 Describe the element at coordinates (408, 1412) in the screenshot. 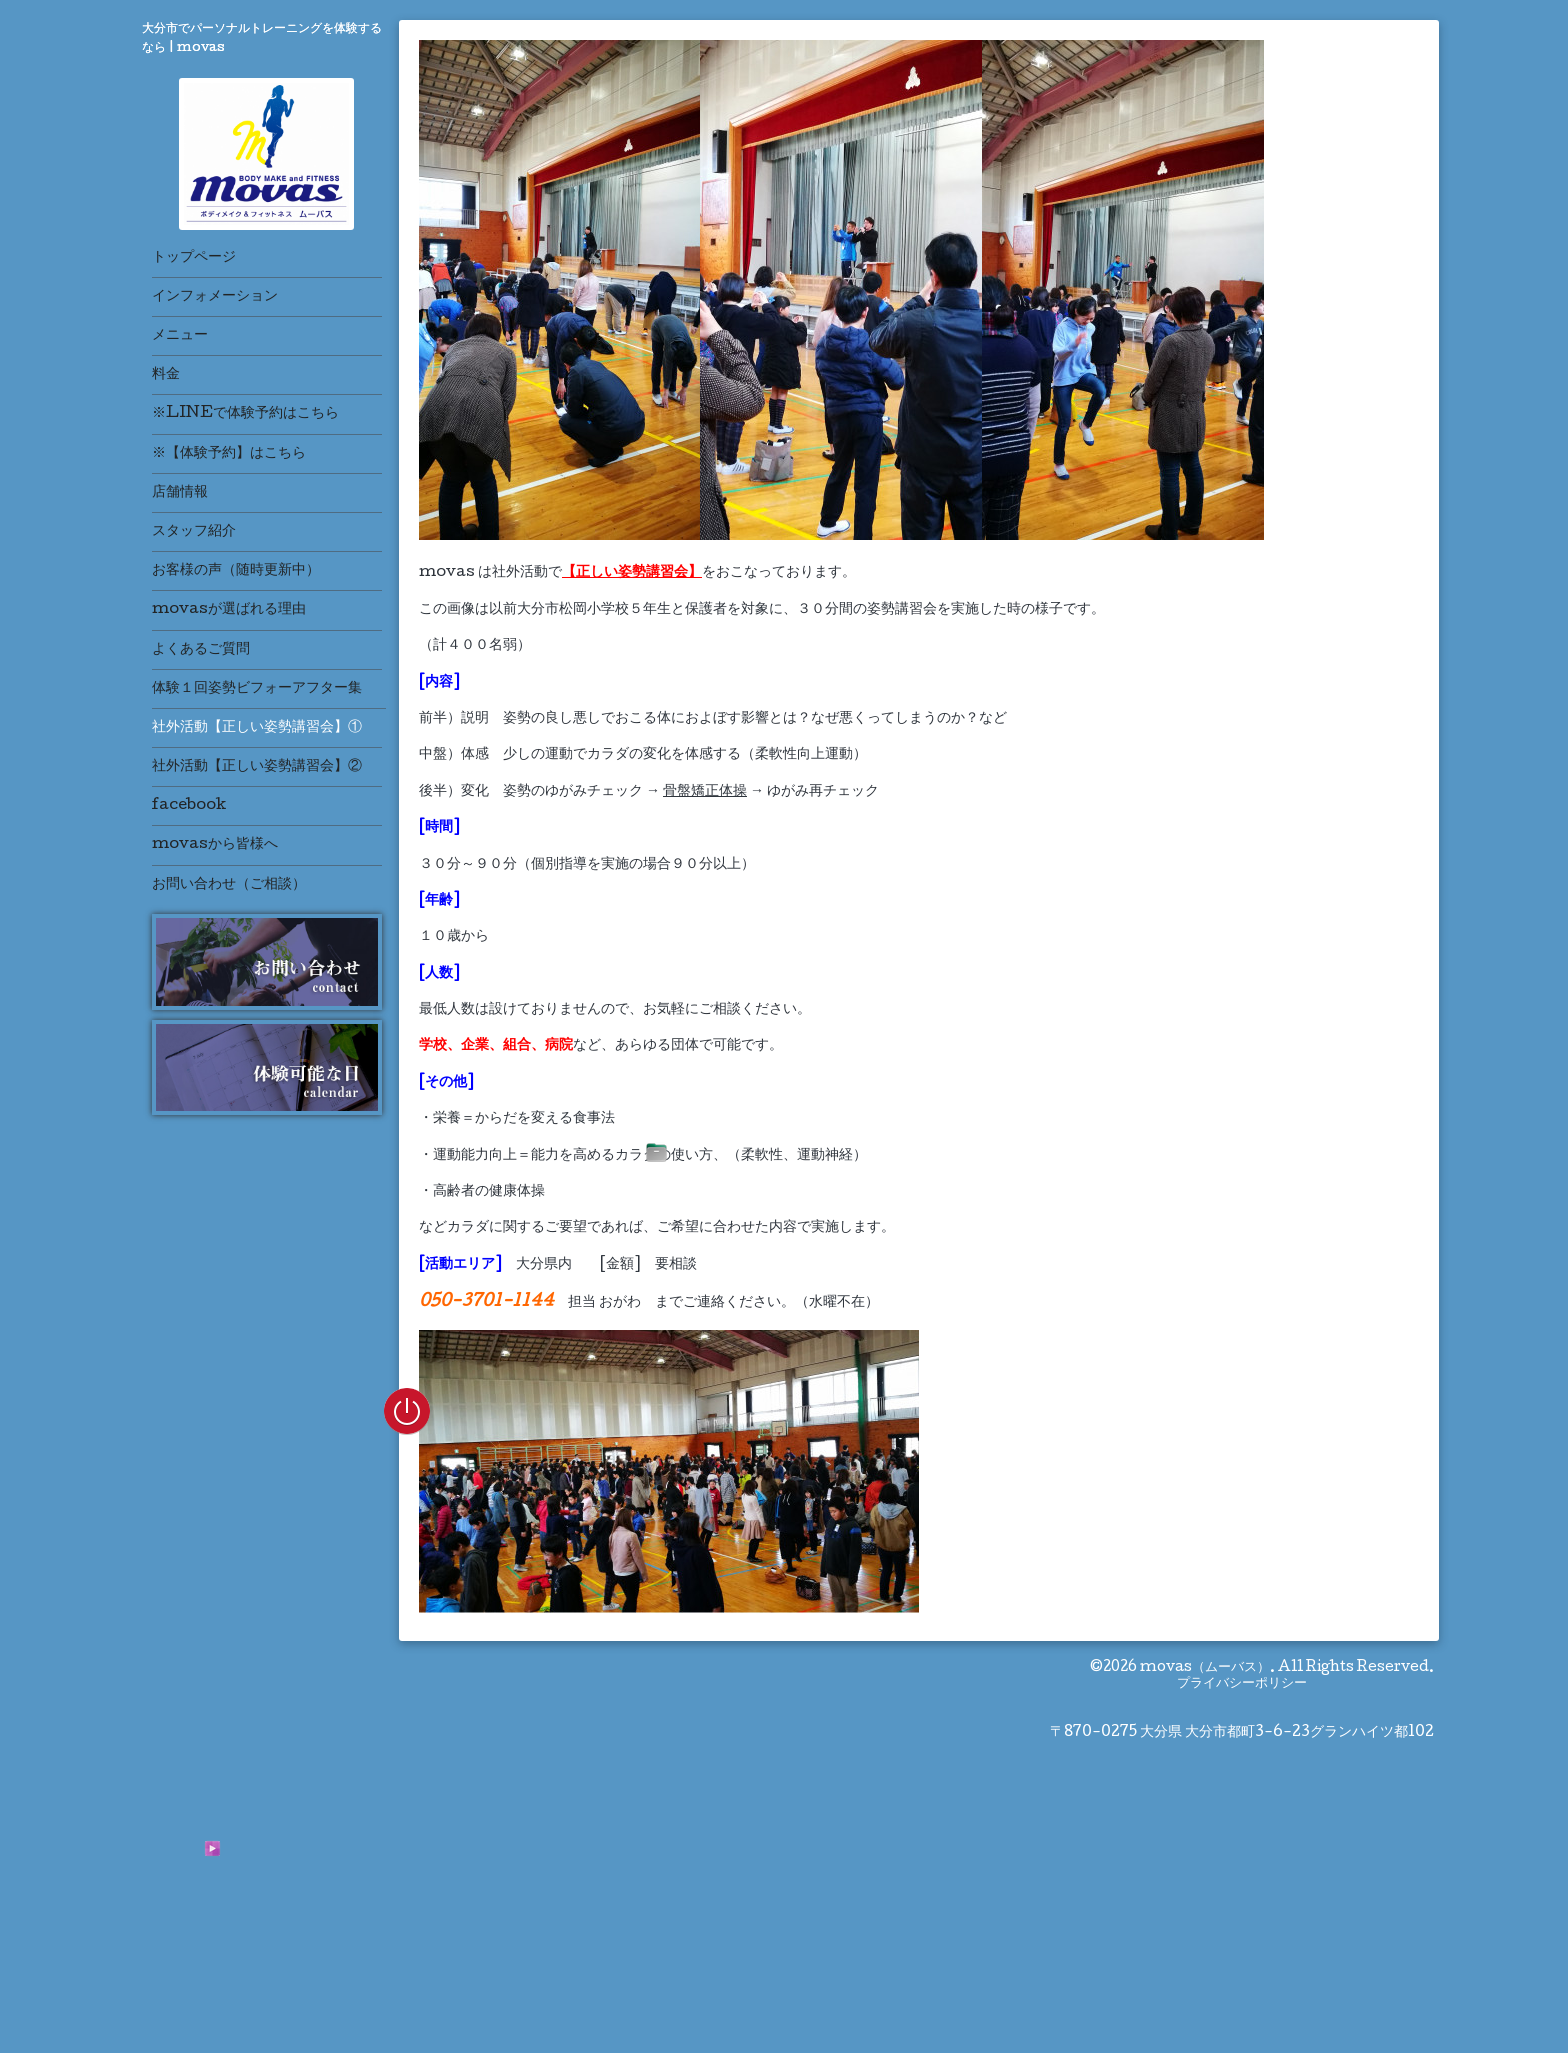

I see `shut down or power off the system` at that location.